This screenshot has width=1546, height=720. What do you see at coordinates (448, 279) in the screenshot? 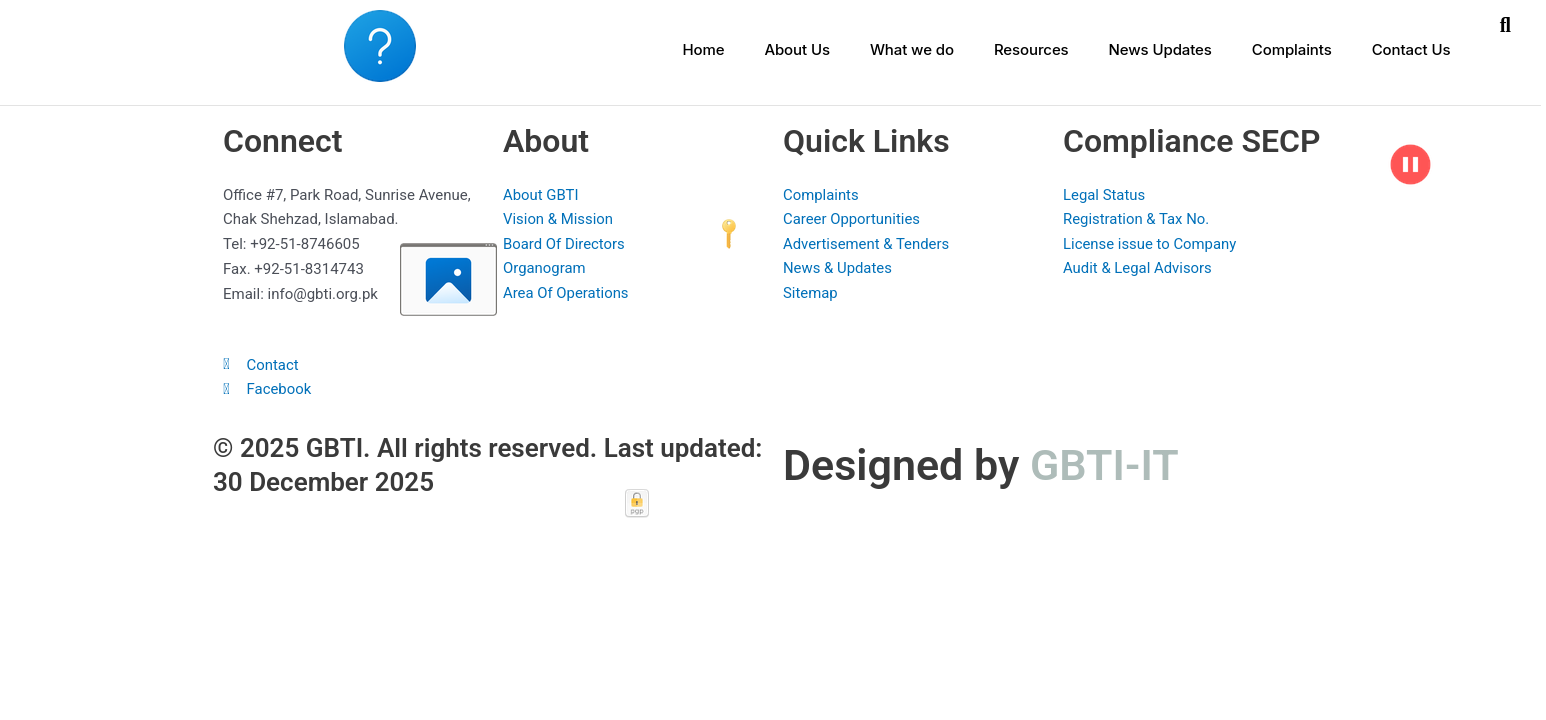
I see `open photos app` at bounding box center [448, 279].